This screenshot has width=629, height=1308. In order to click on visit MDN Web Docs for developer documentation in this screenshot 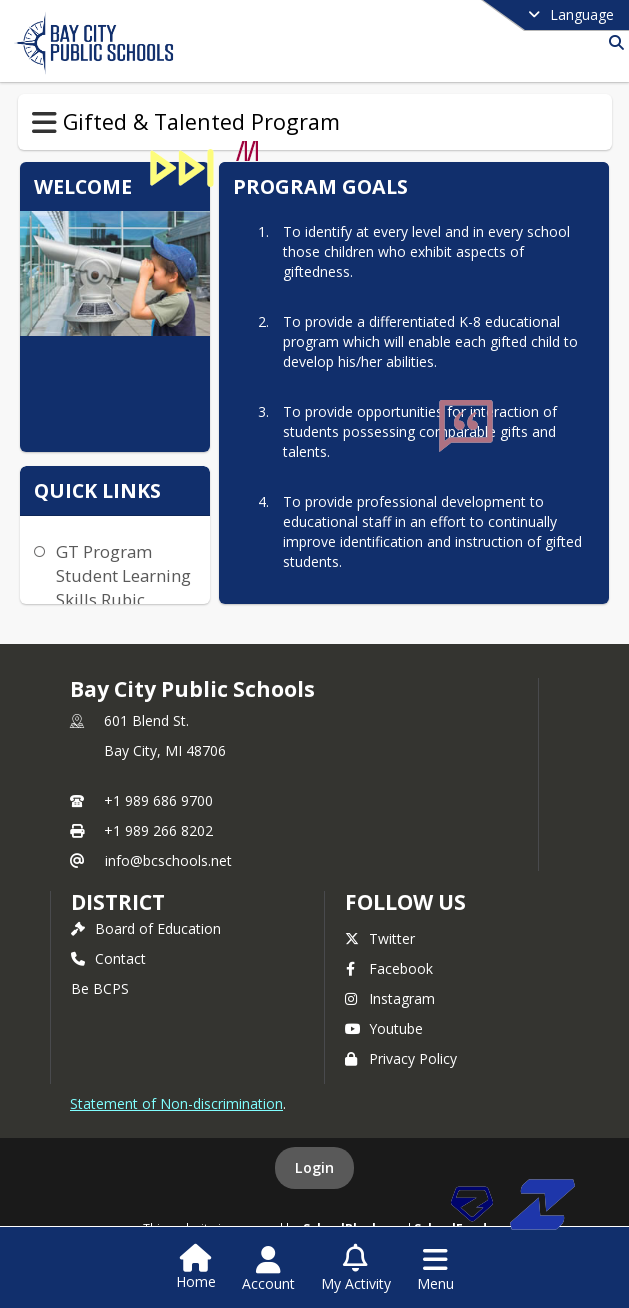, I will do `click(247, 151)`.